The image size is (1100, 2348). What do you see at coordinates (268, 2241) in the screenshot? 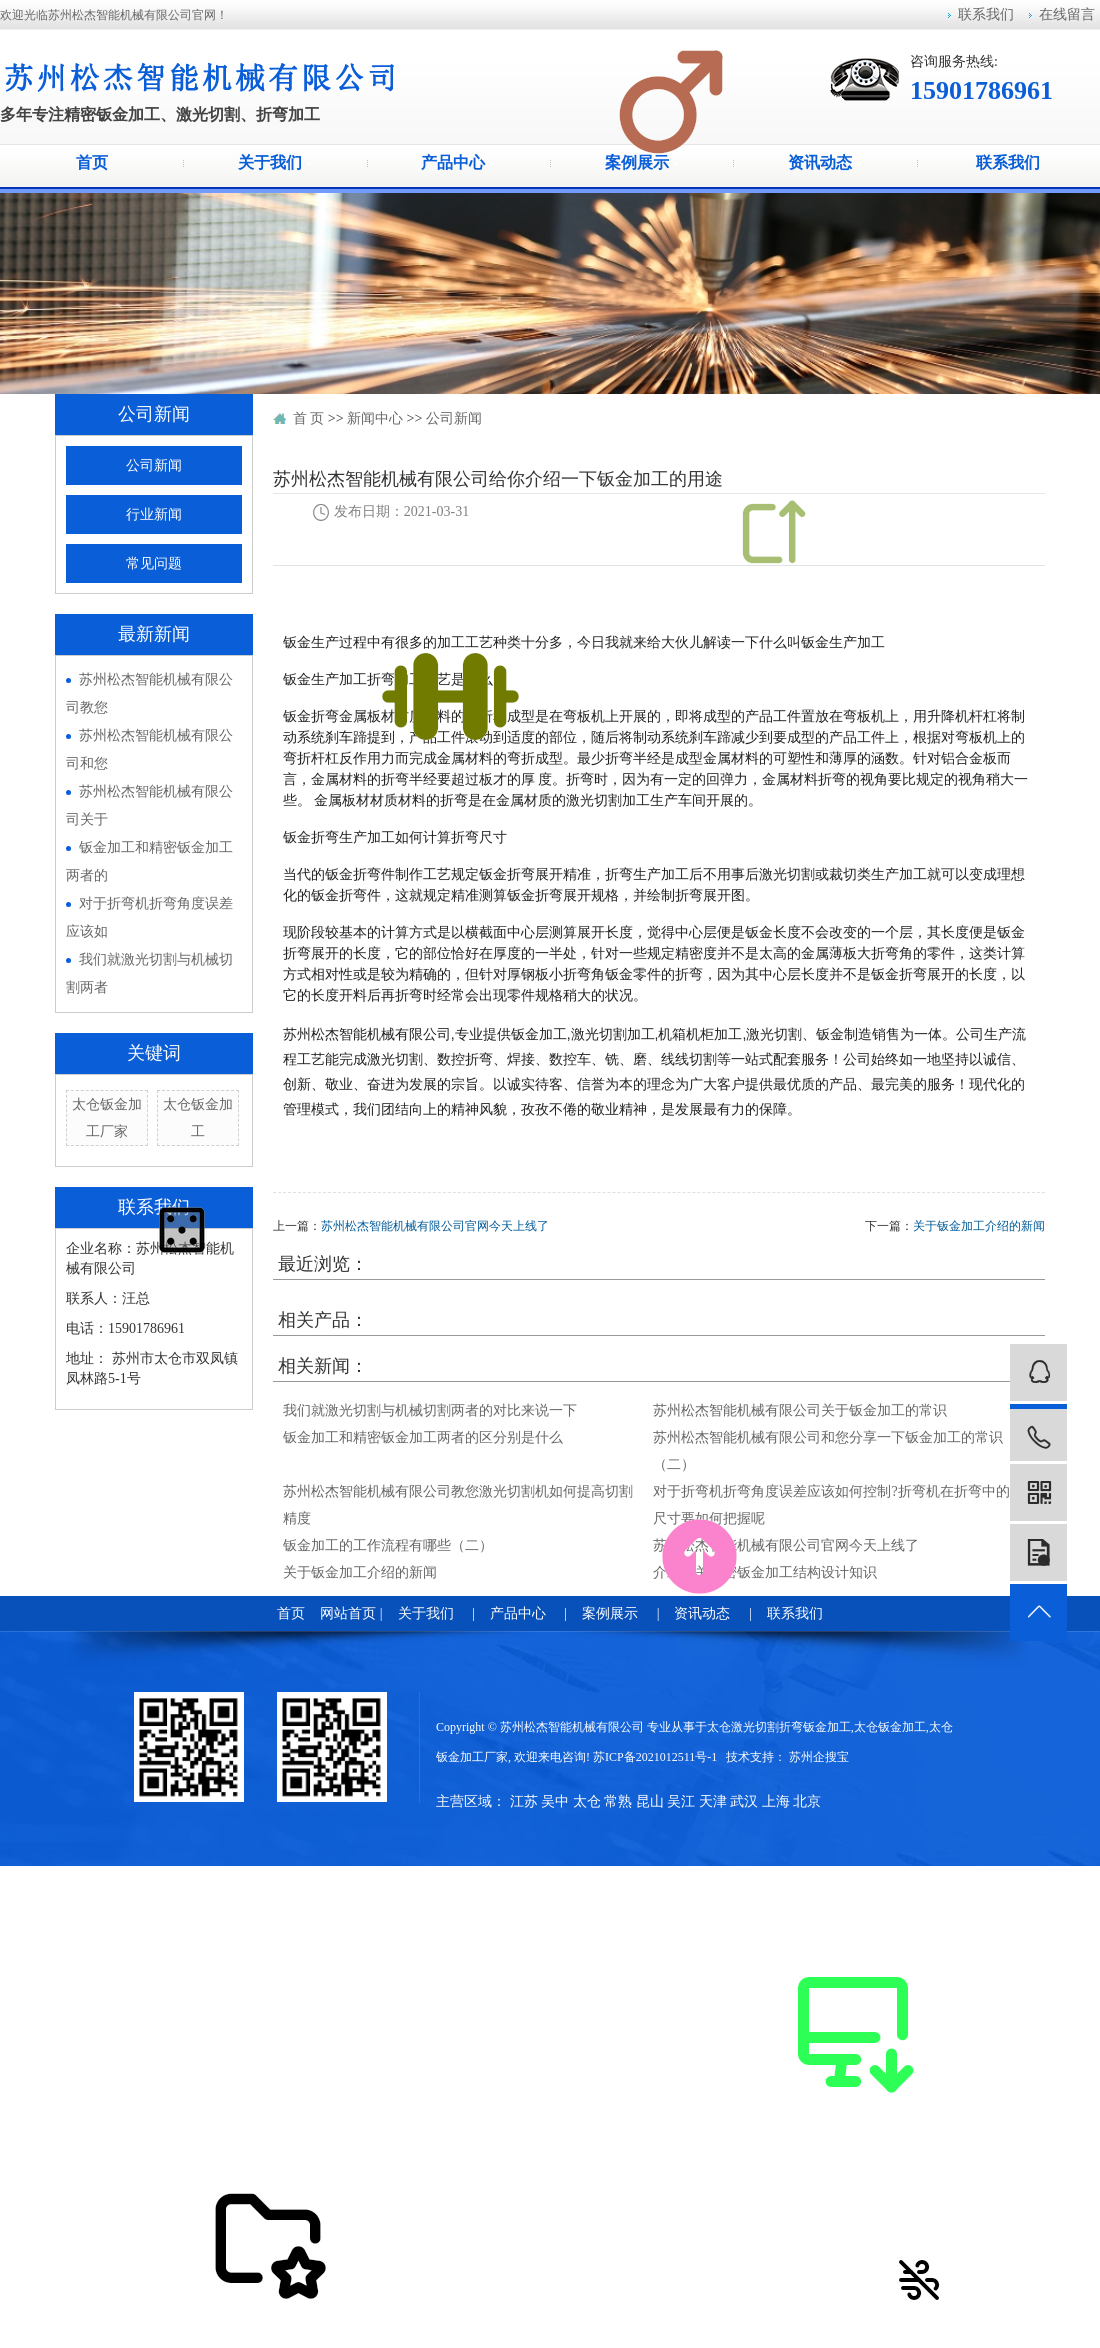
I see `access your favorite or starred folder` at bounding box center [268, 2241].